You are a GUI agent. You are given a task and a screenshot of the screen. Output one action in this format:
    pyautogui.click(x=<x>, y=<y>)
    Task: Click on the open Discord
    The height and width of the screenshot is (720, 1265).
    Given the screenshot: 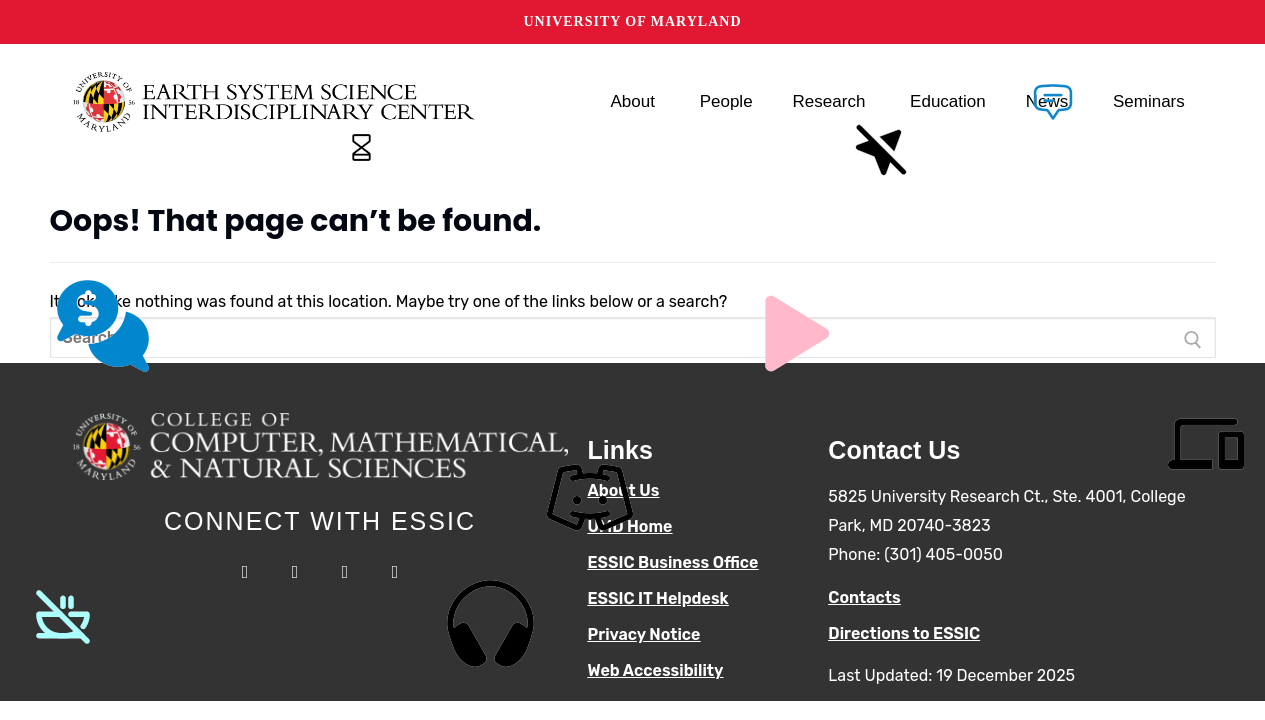 What is the action you would take?
    pyautogui.click(x=590, y=496)
    